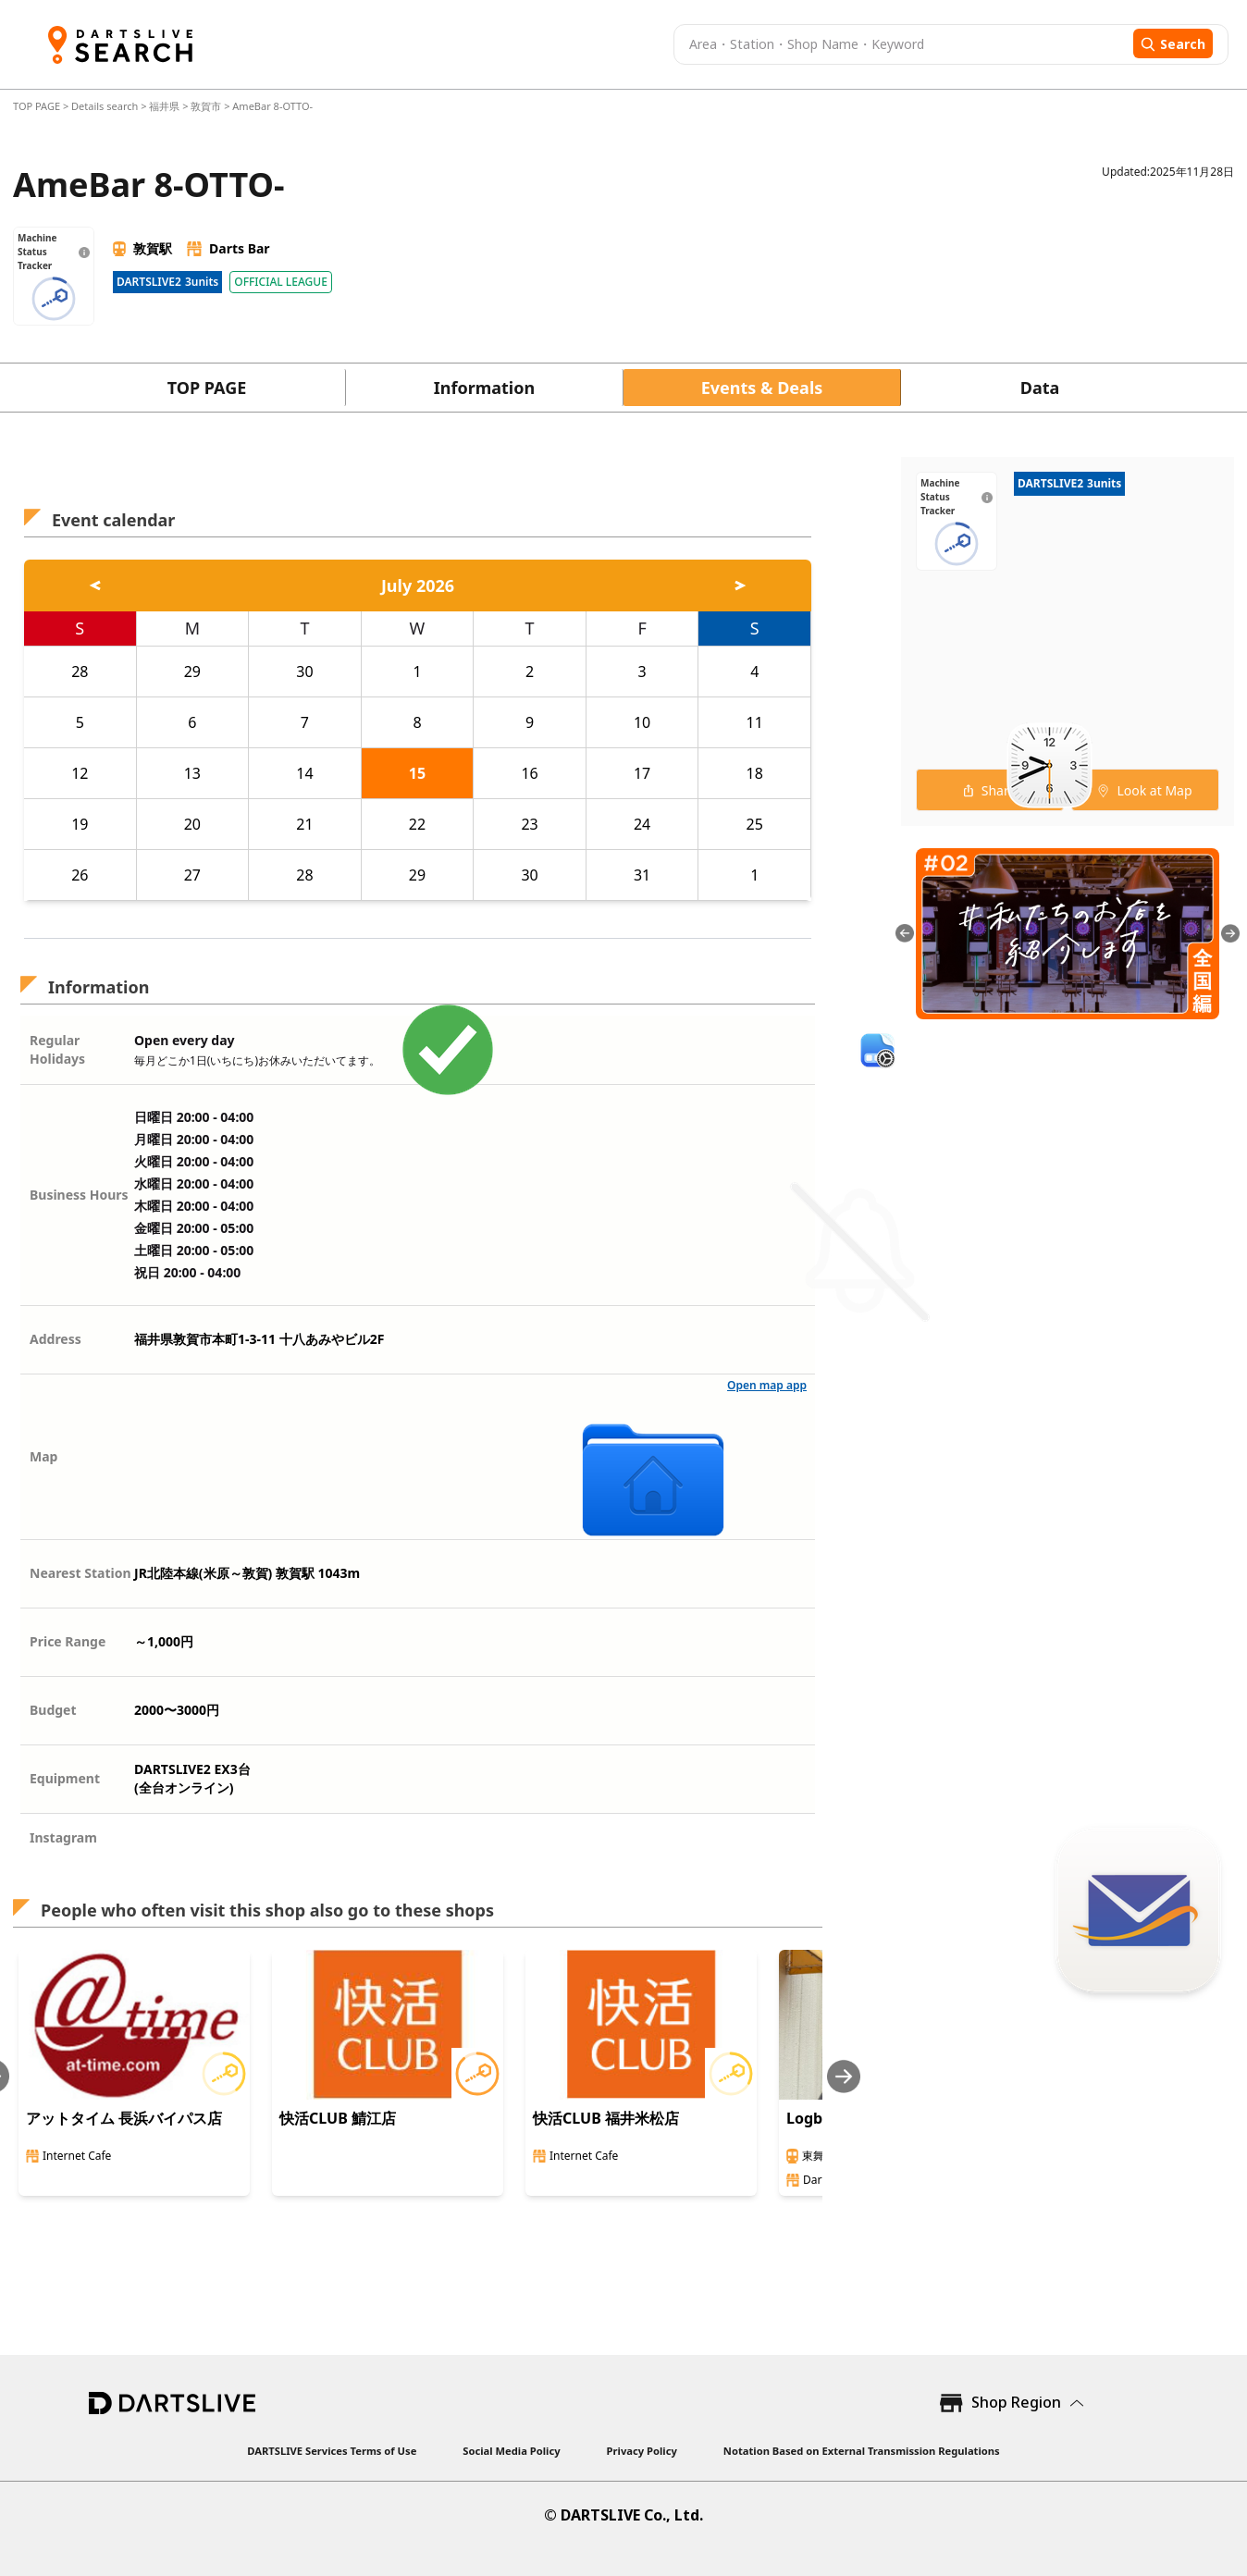 This screenshot has width=1247, height=2576. I want to click on open your home folder, so click(653, 1480).